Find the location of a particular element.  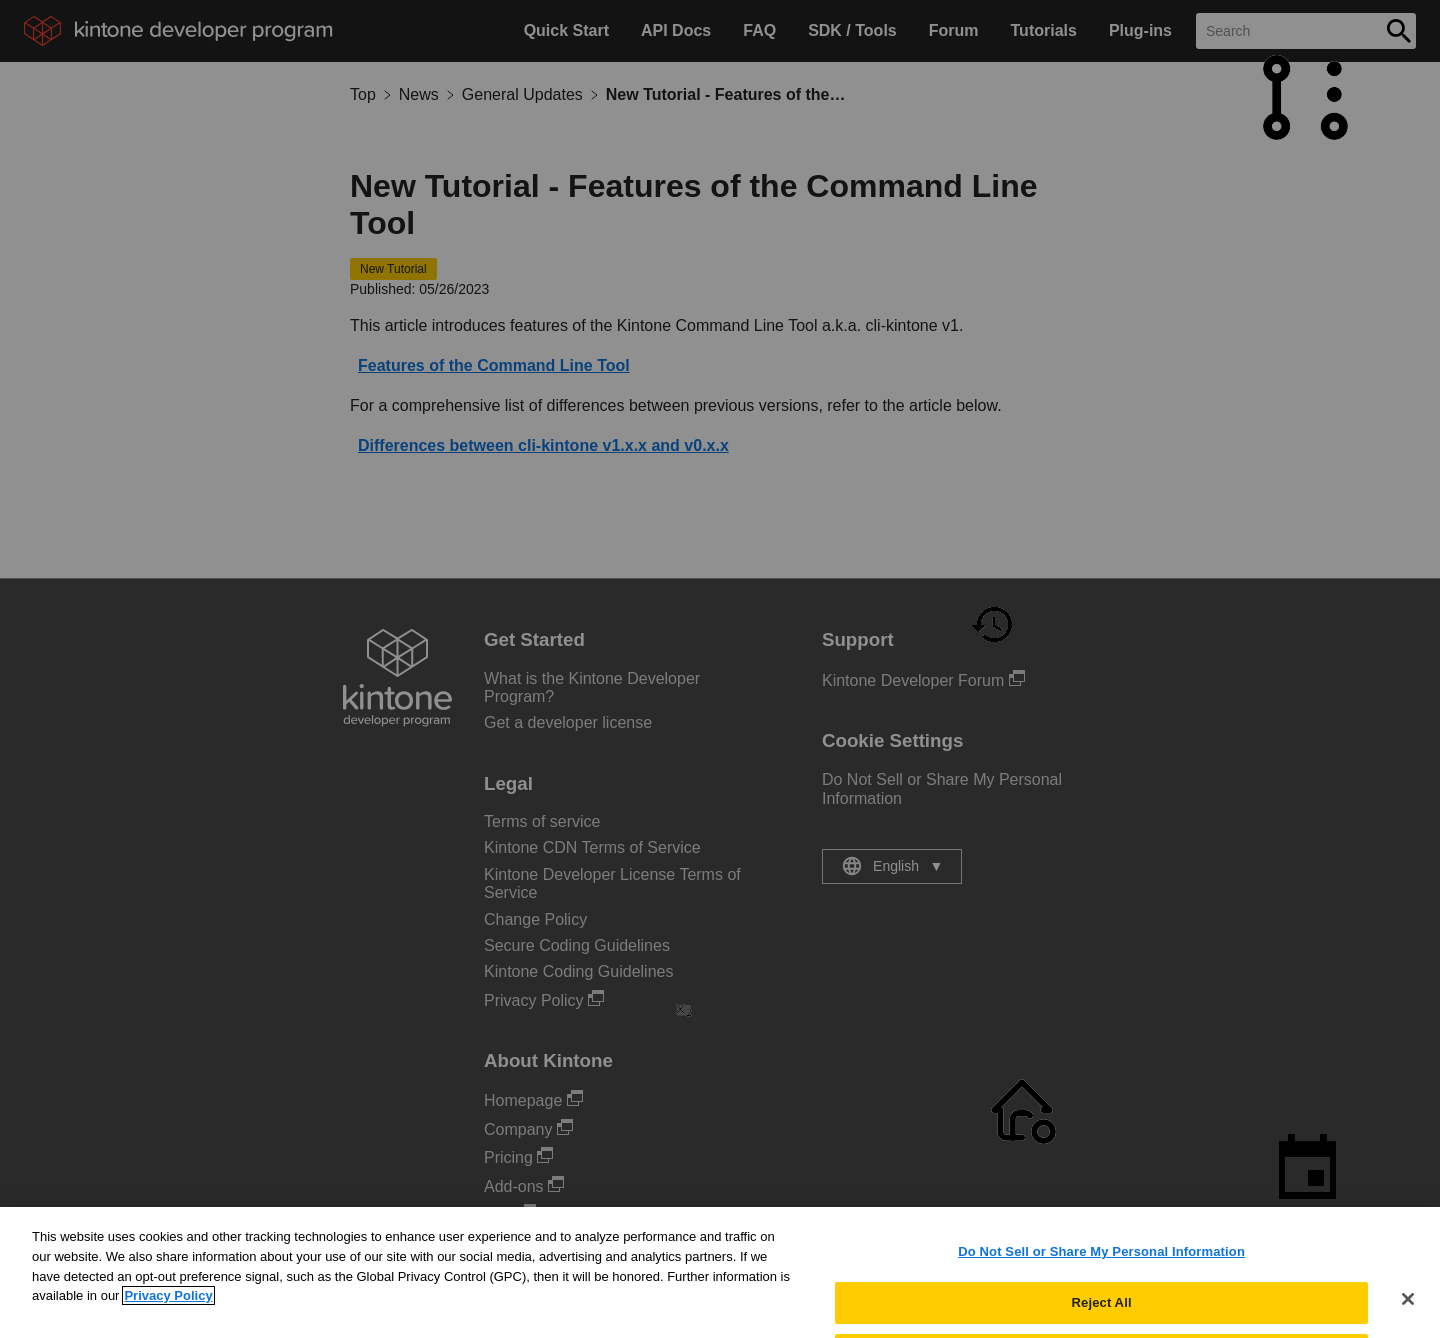

apply subscript formatting to selected text is located at coordinates (683, 1010).